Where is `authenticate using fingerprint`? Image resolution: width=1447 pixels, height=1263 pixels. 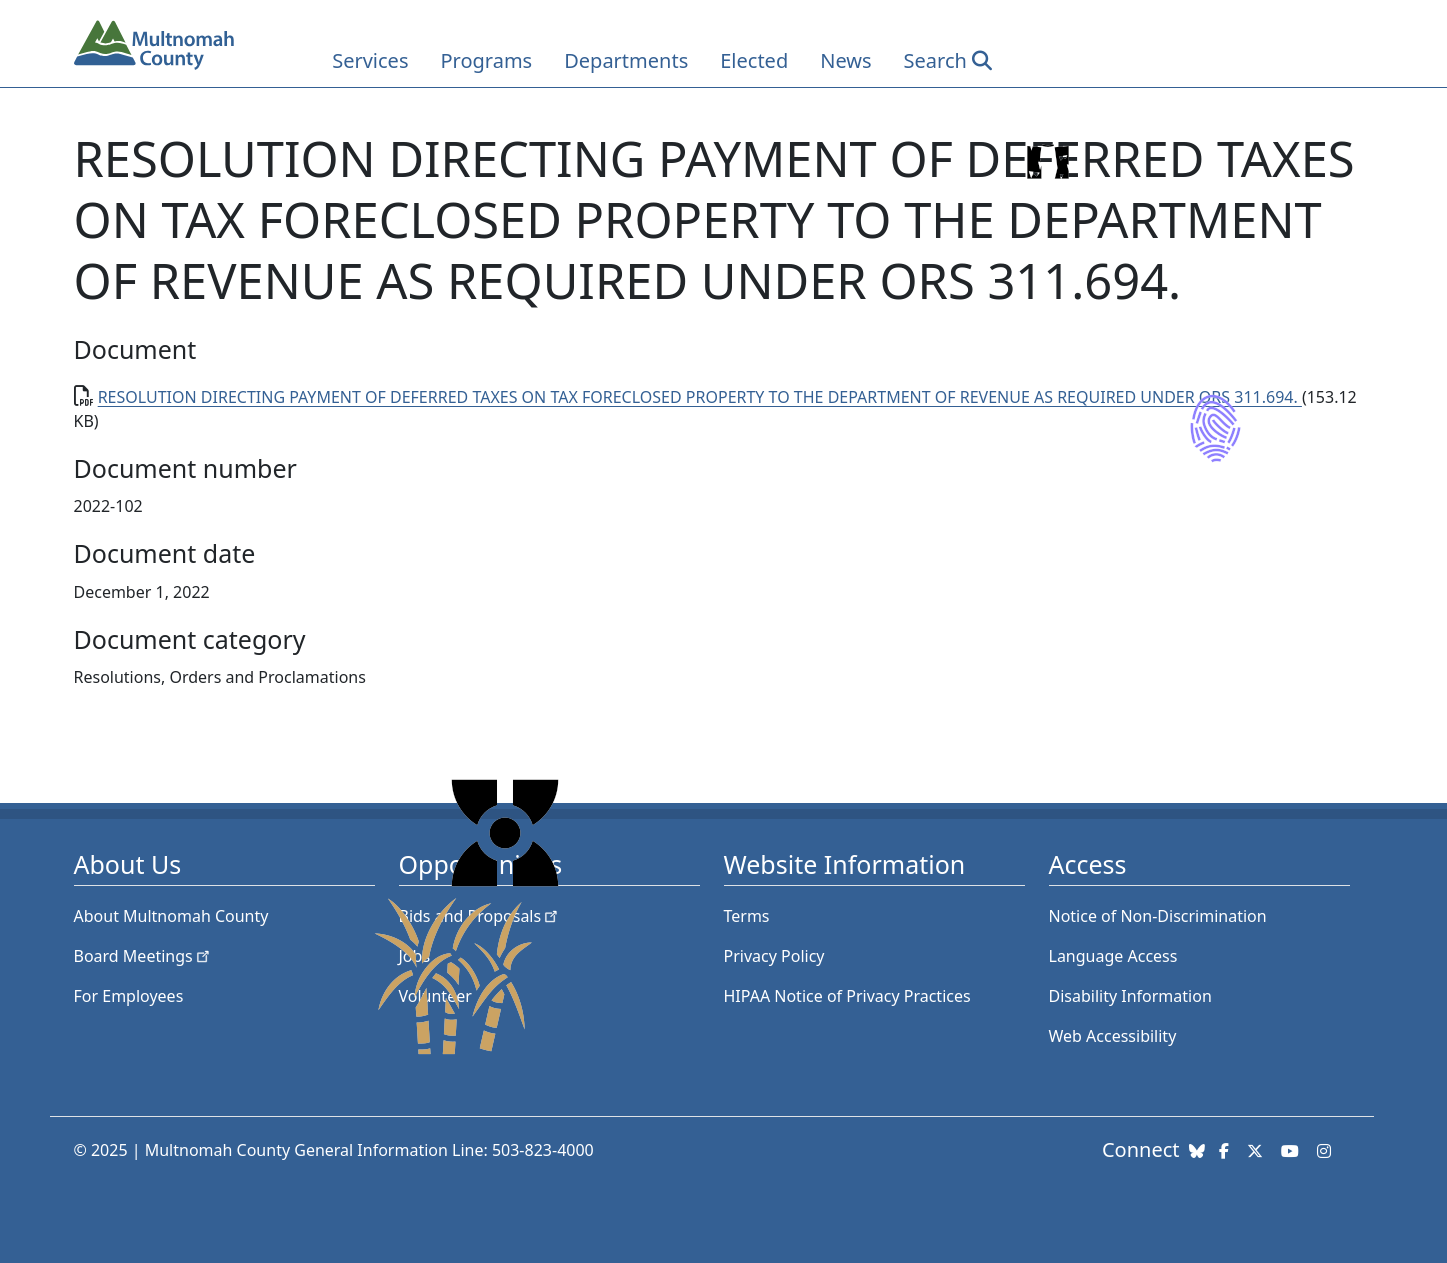 authenticate using fingerprint is located at coordinates (1215, 428).